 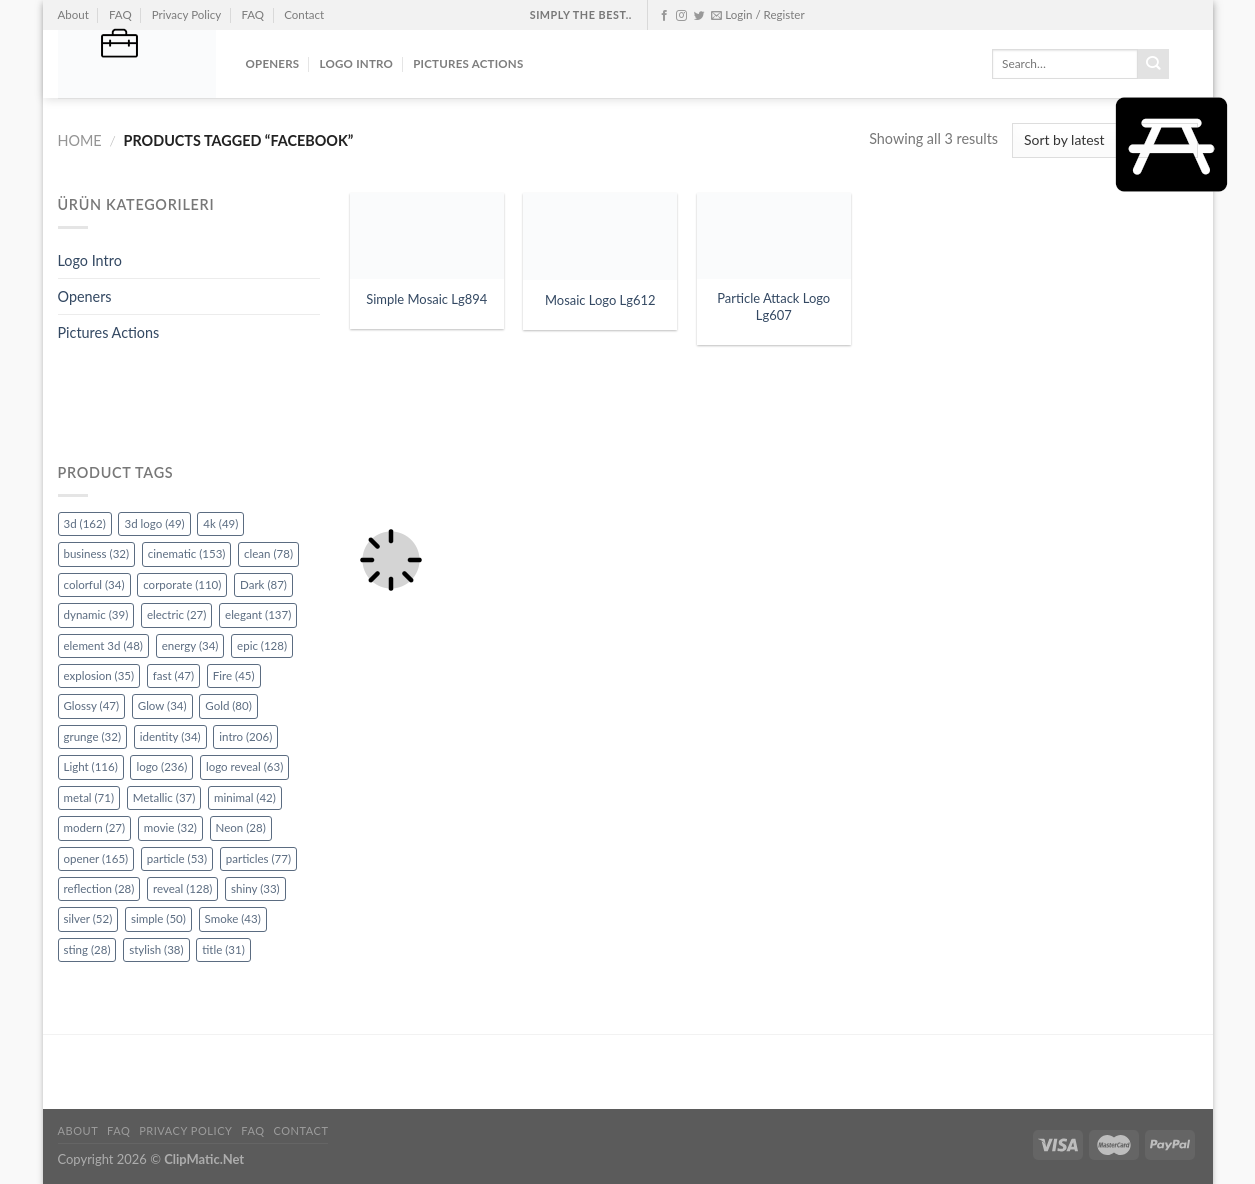 What do you see at coordinates (1171, 144) in the screenshot?
I see `indicates a picnic area or rest stop` at bounding box center [1171, 144].